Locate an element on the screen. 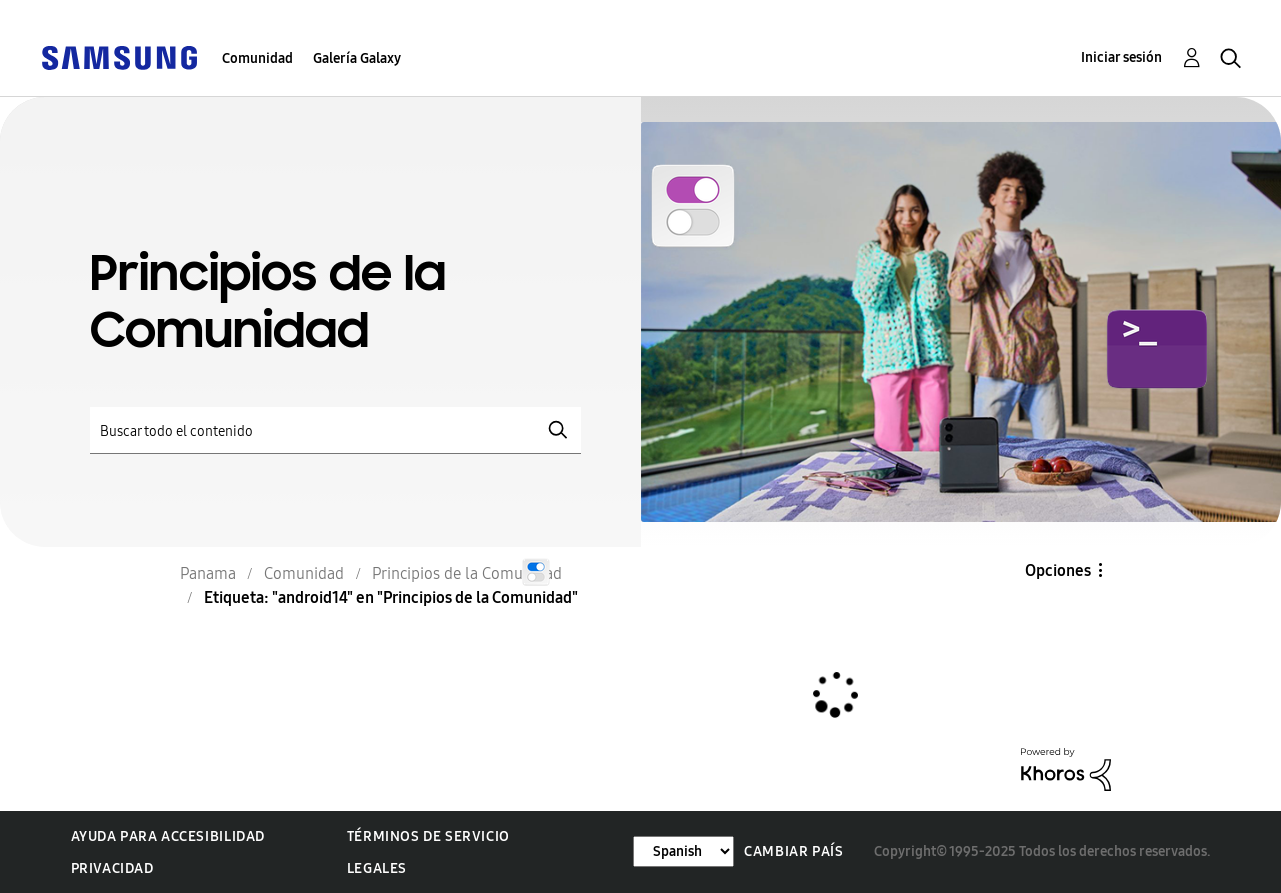  open terminal with root/administrator privileges is located at coordinates (1157, 349).